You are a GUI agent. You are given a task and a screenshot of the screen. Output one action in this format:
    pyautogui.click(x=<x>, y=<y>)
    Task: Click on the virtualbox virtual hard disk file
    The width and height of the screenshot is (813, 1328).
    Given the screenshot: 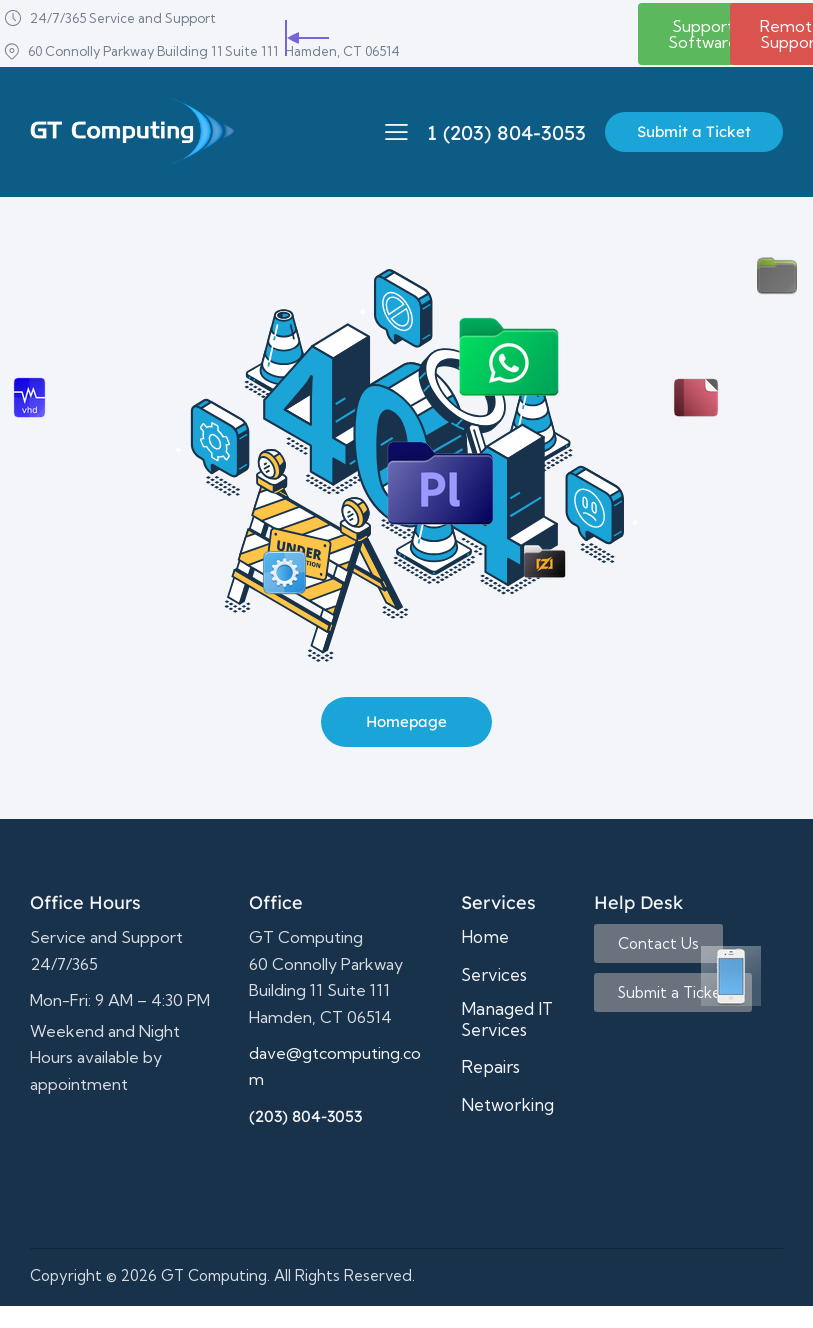 What is the action you would take?
    pyautogui.click(x=29, y=397)
    